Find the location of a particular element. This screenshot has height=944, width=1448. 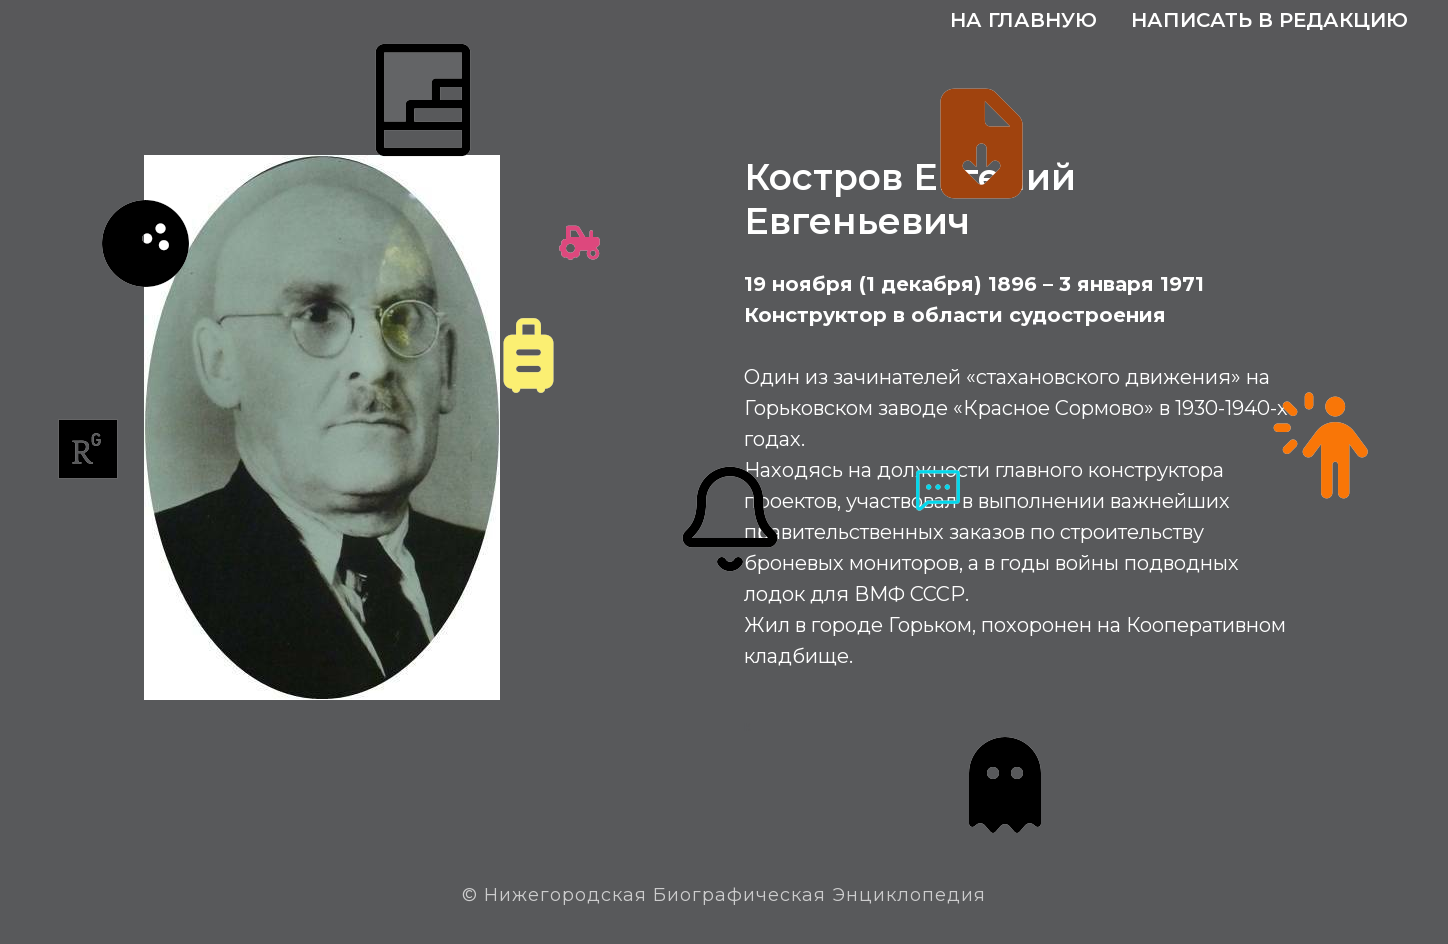

view notifications is located at coordinates (730, 519).